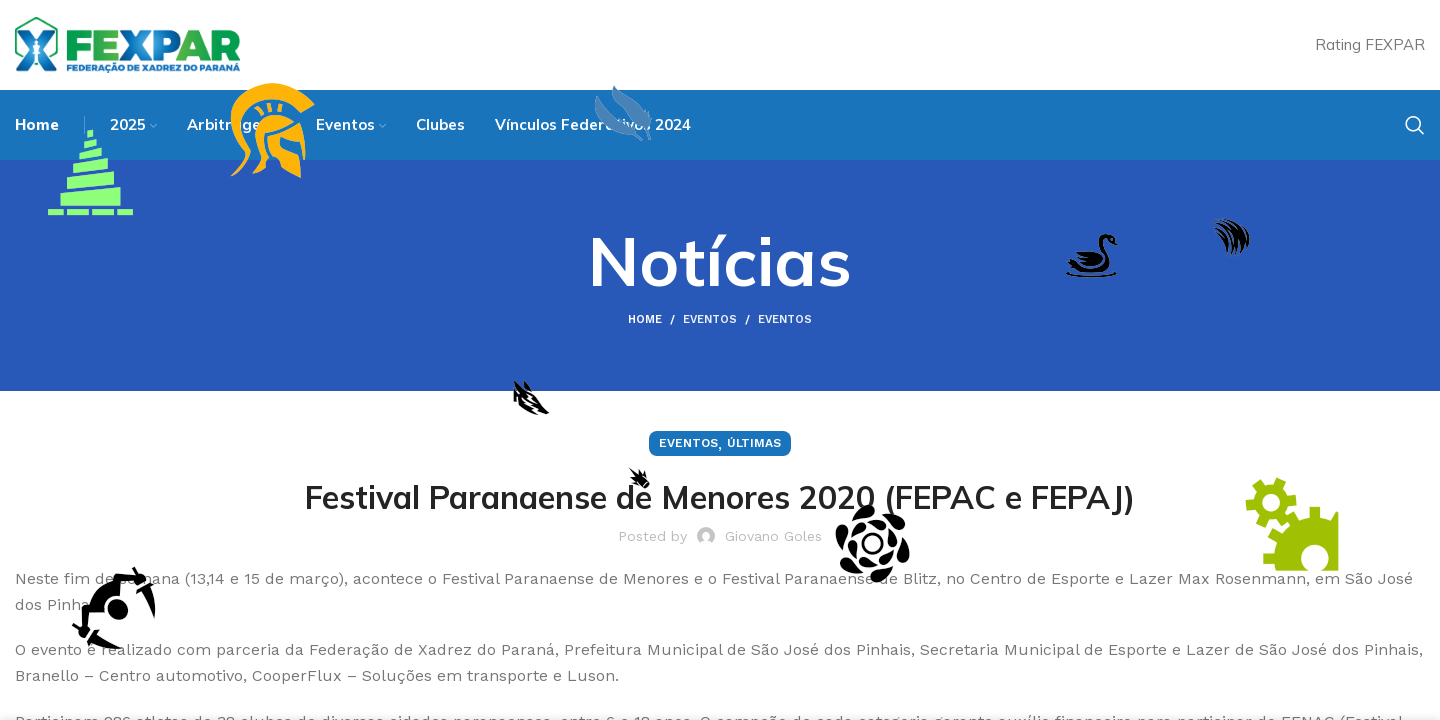 The width and height of the screenshot is (1440, 720). What do you see at coordinates (113, 607) in the screenshot?
I see `select rogue character class` at bounding box center [113, 607].